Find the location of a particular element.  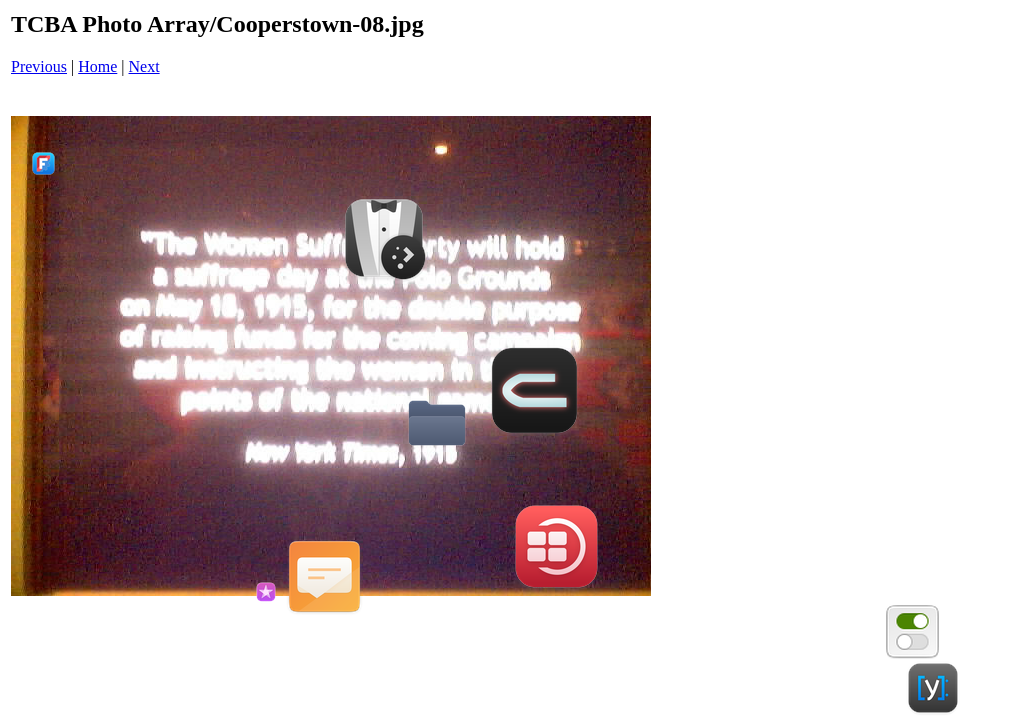

launch ipython interactive python shell is located at coordinates (933, 688).